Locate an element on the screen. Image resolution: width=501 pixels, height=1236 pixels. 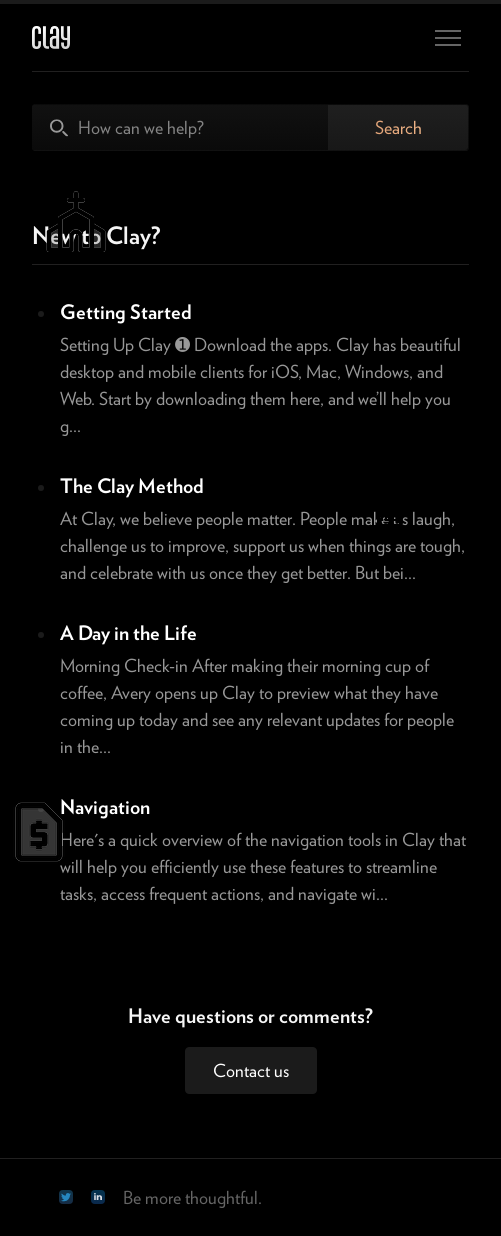
view invoice or billing document is located at coordinates (39, 832).